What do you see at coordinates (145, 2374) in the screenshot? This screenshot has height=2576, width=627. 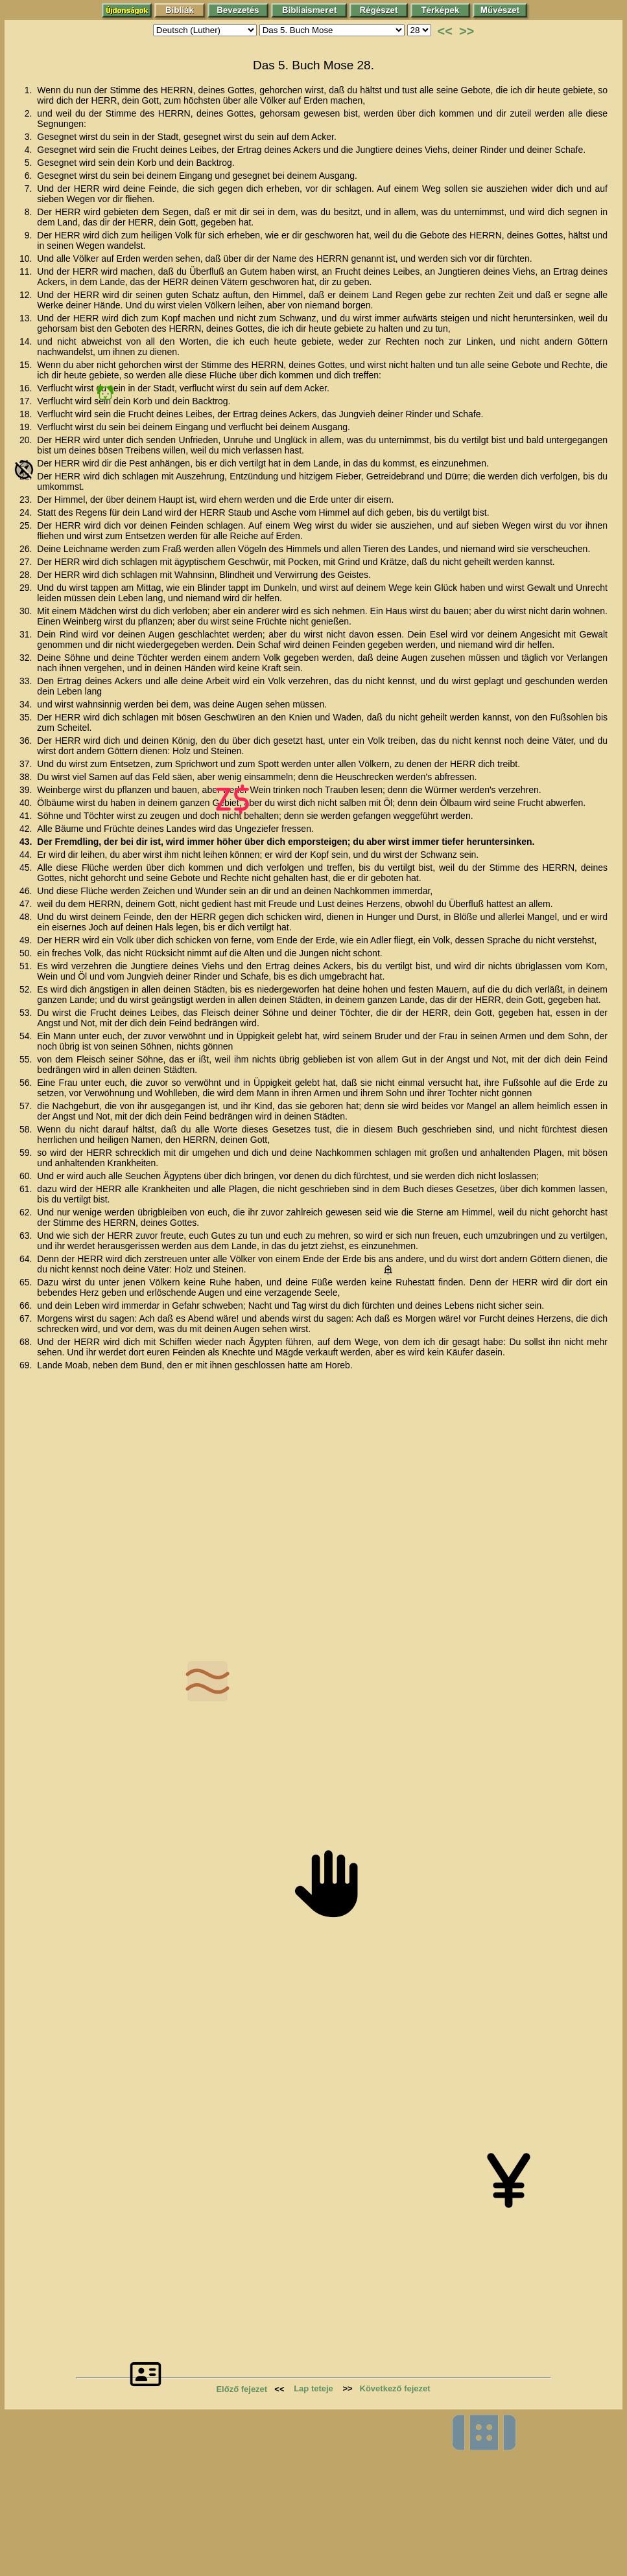 I see `view contact information` at bounding box center [145, 2374].